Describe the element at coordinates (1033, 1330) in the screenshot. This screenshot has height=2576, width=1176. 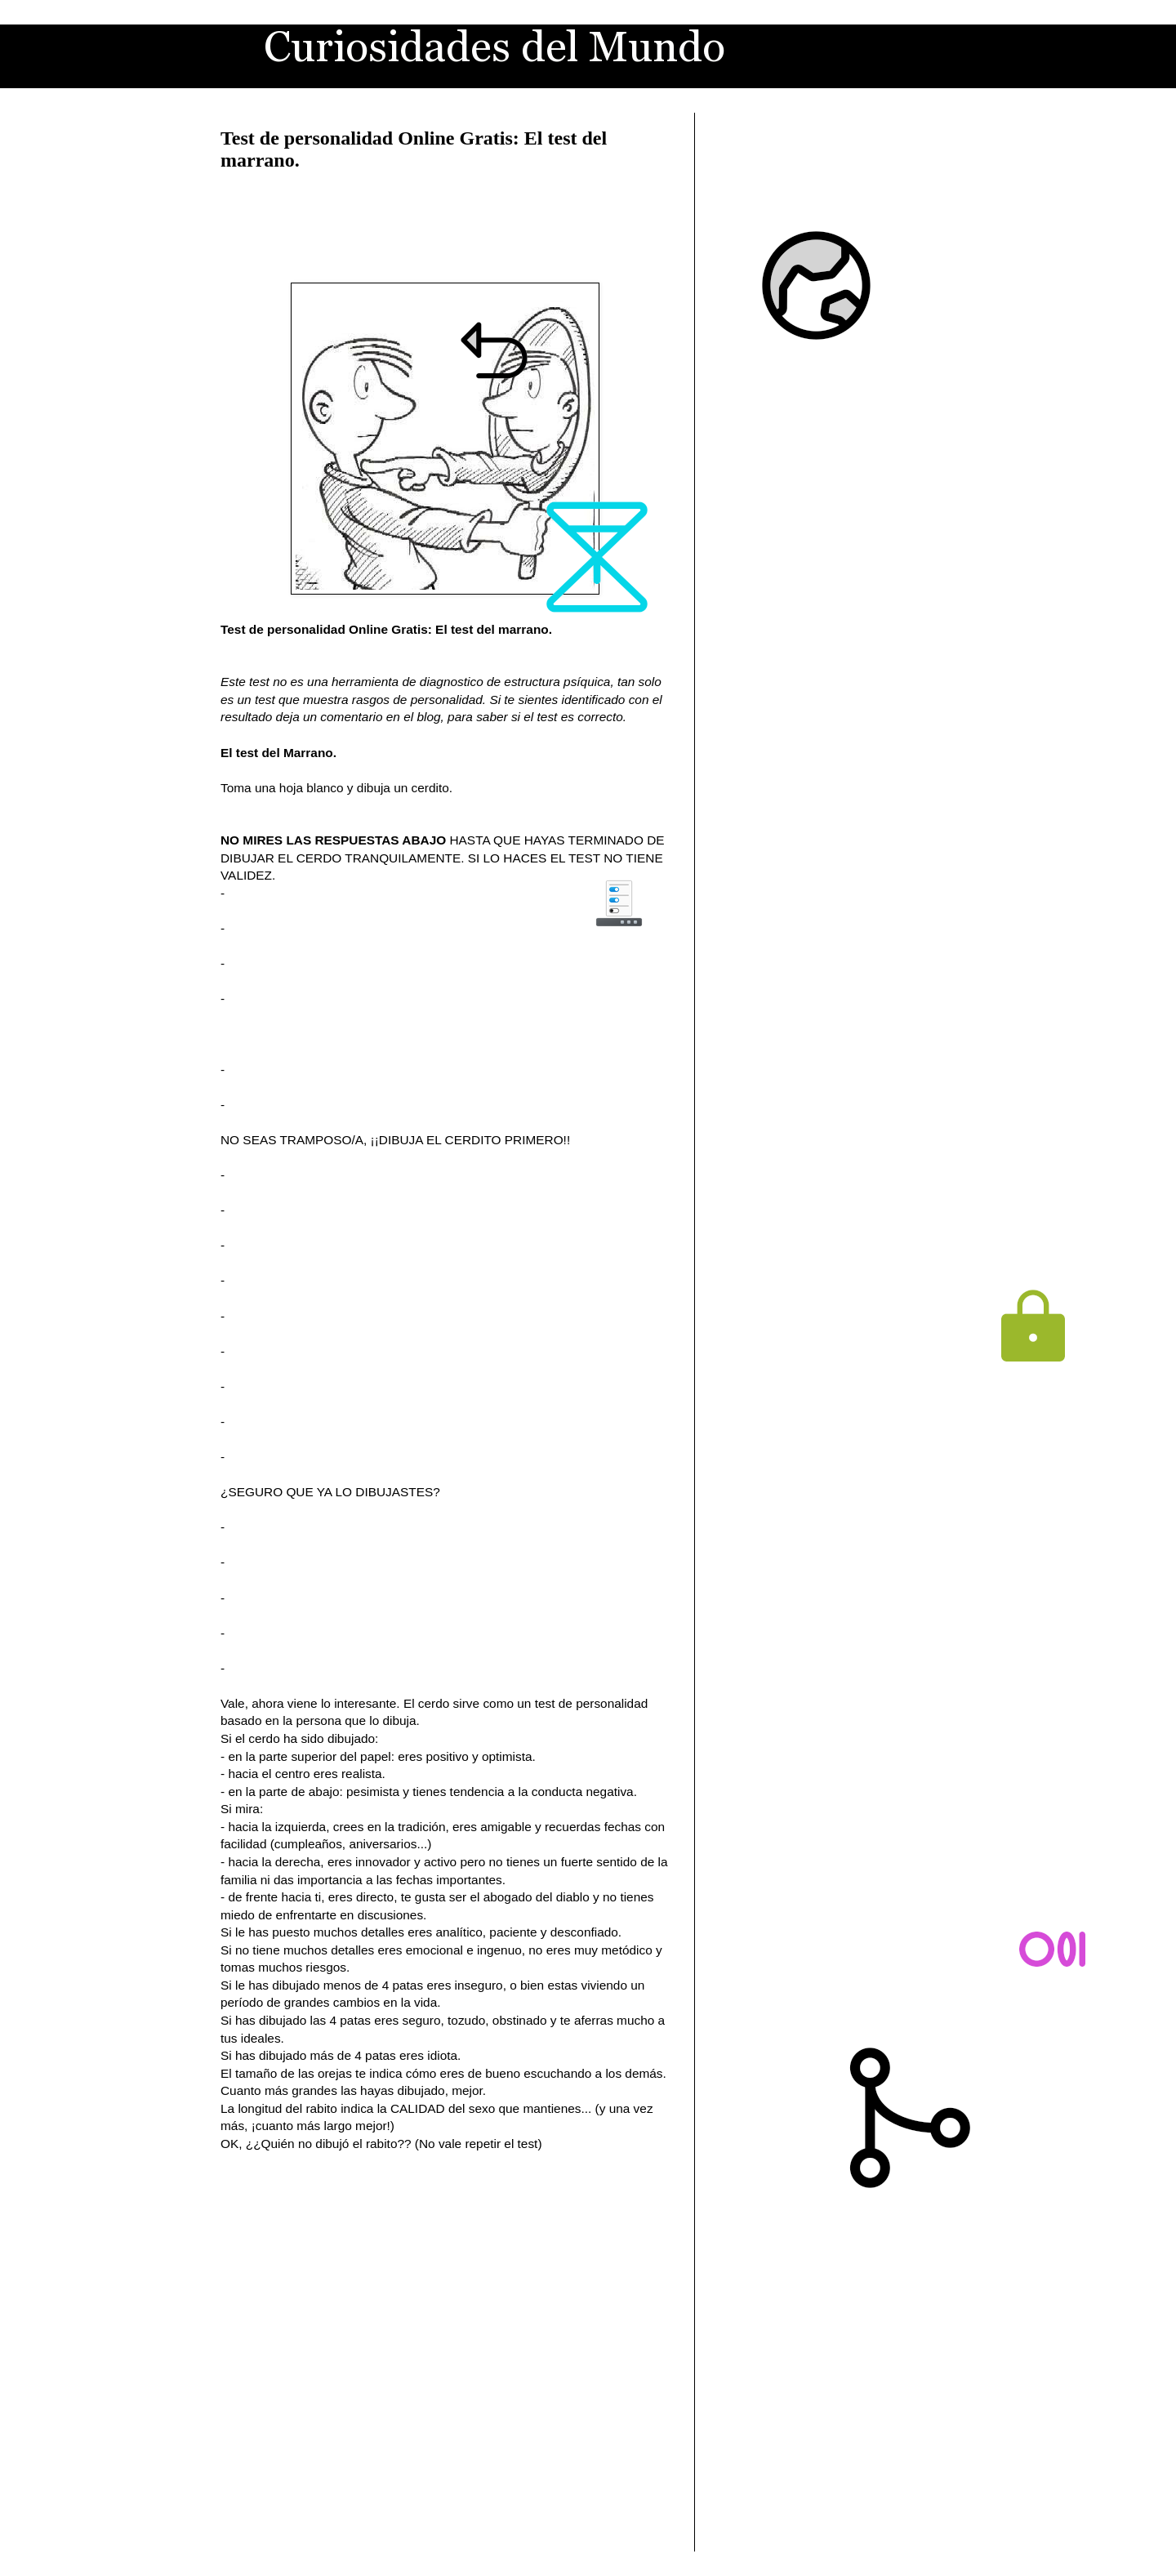
I see `indicates a locked or secured item` at that location.